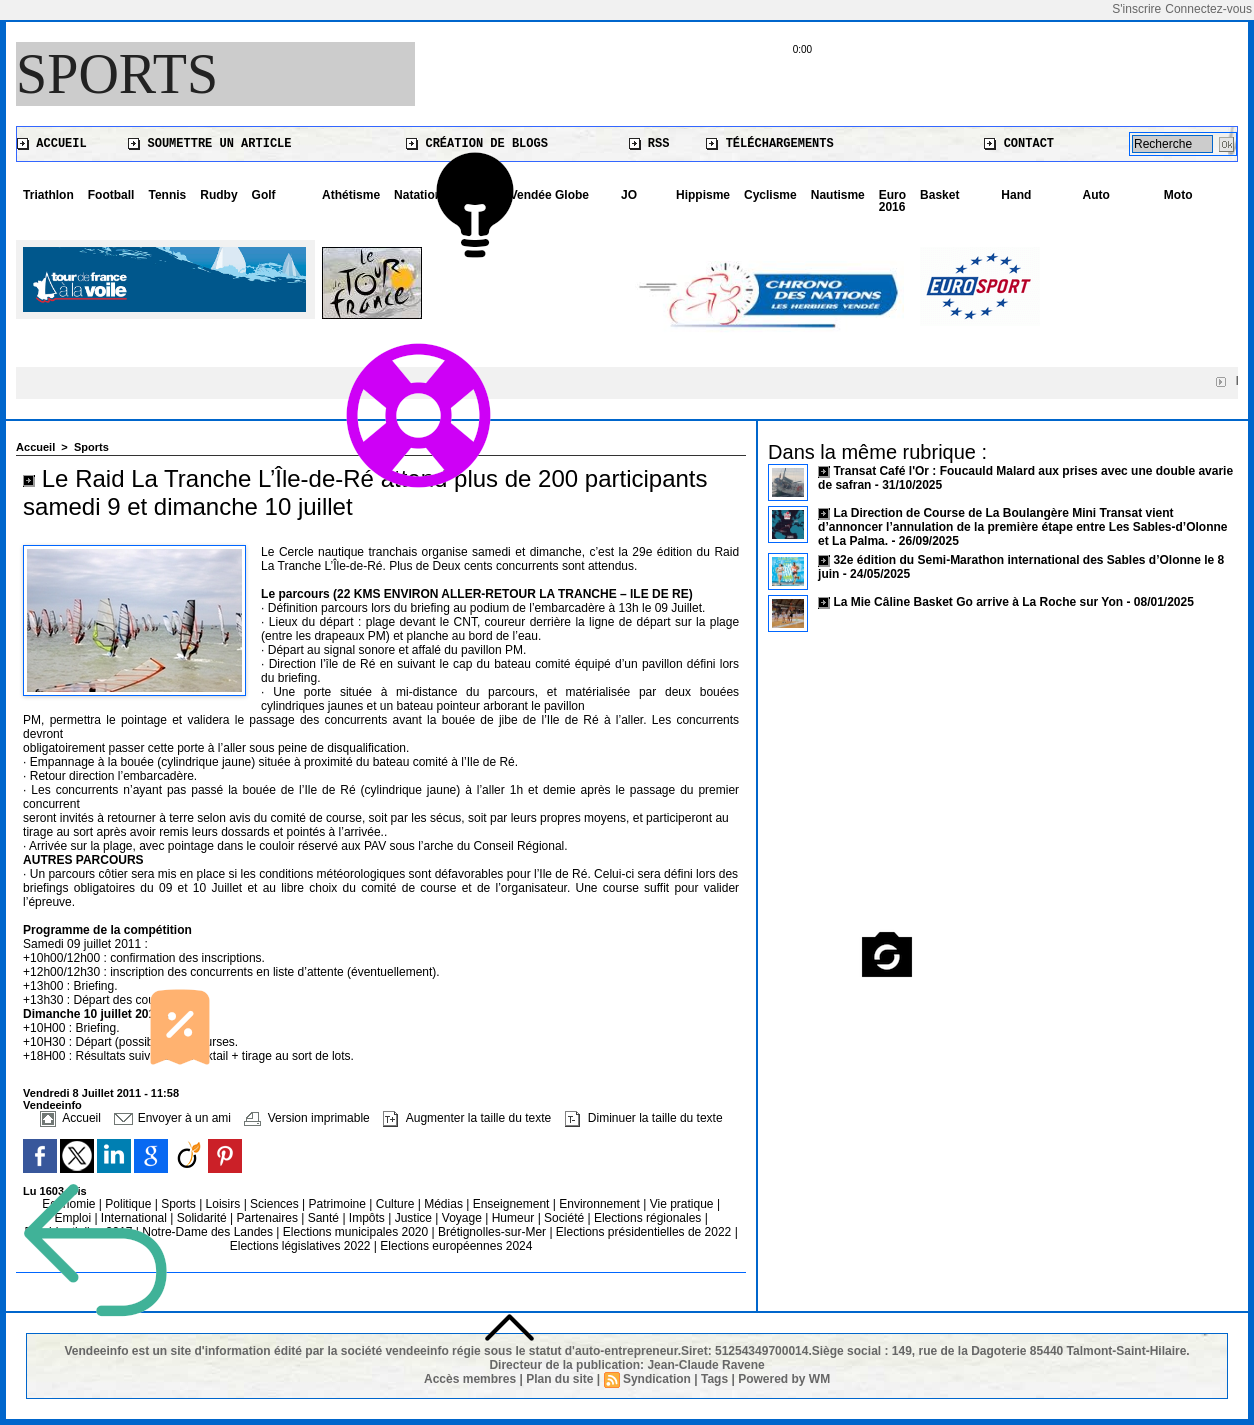 Image resolution: width=1254 pixels, height=1425 pixels. Describe the element at coordinates (180, 1027) in the screenshot. I see `view discount or coupon details` at that location.